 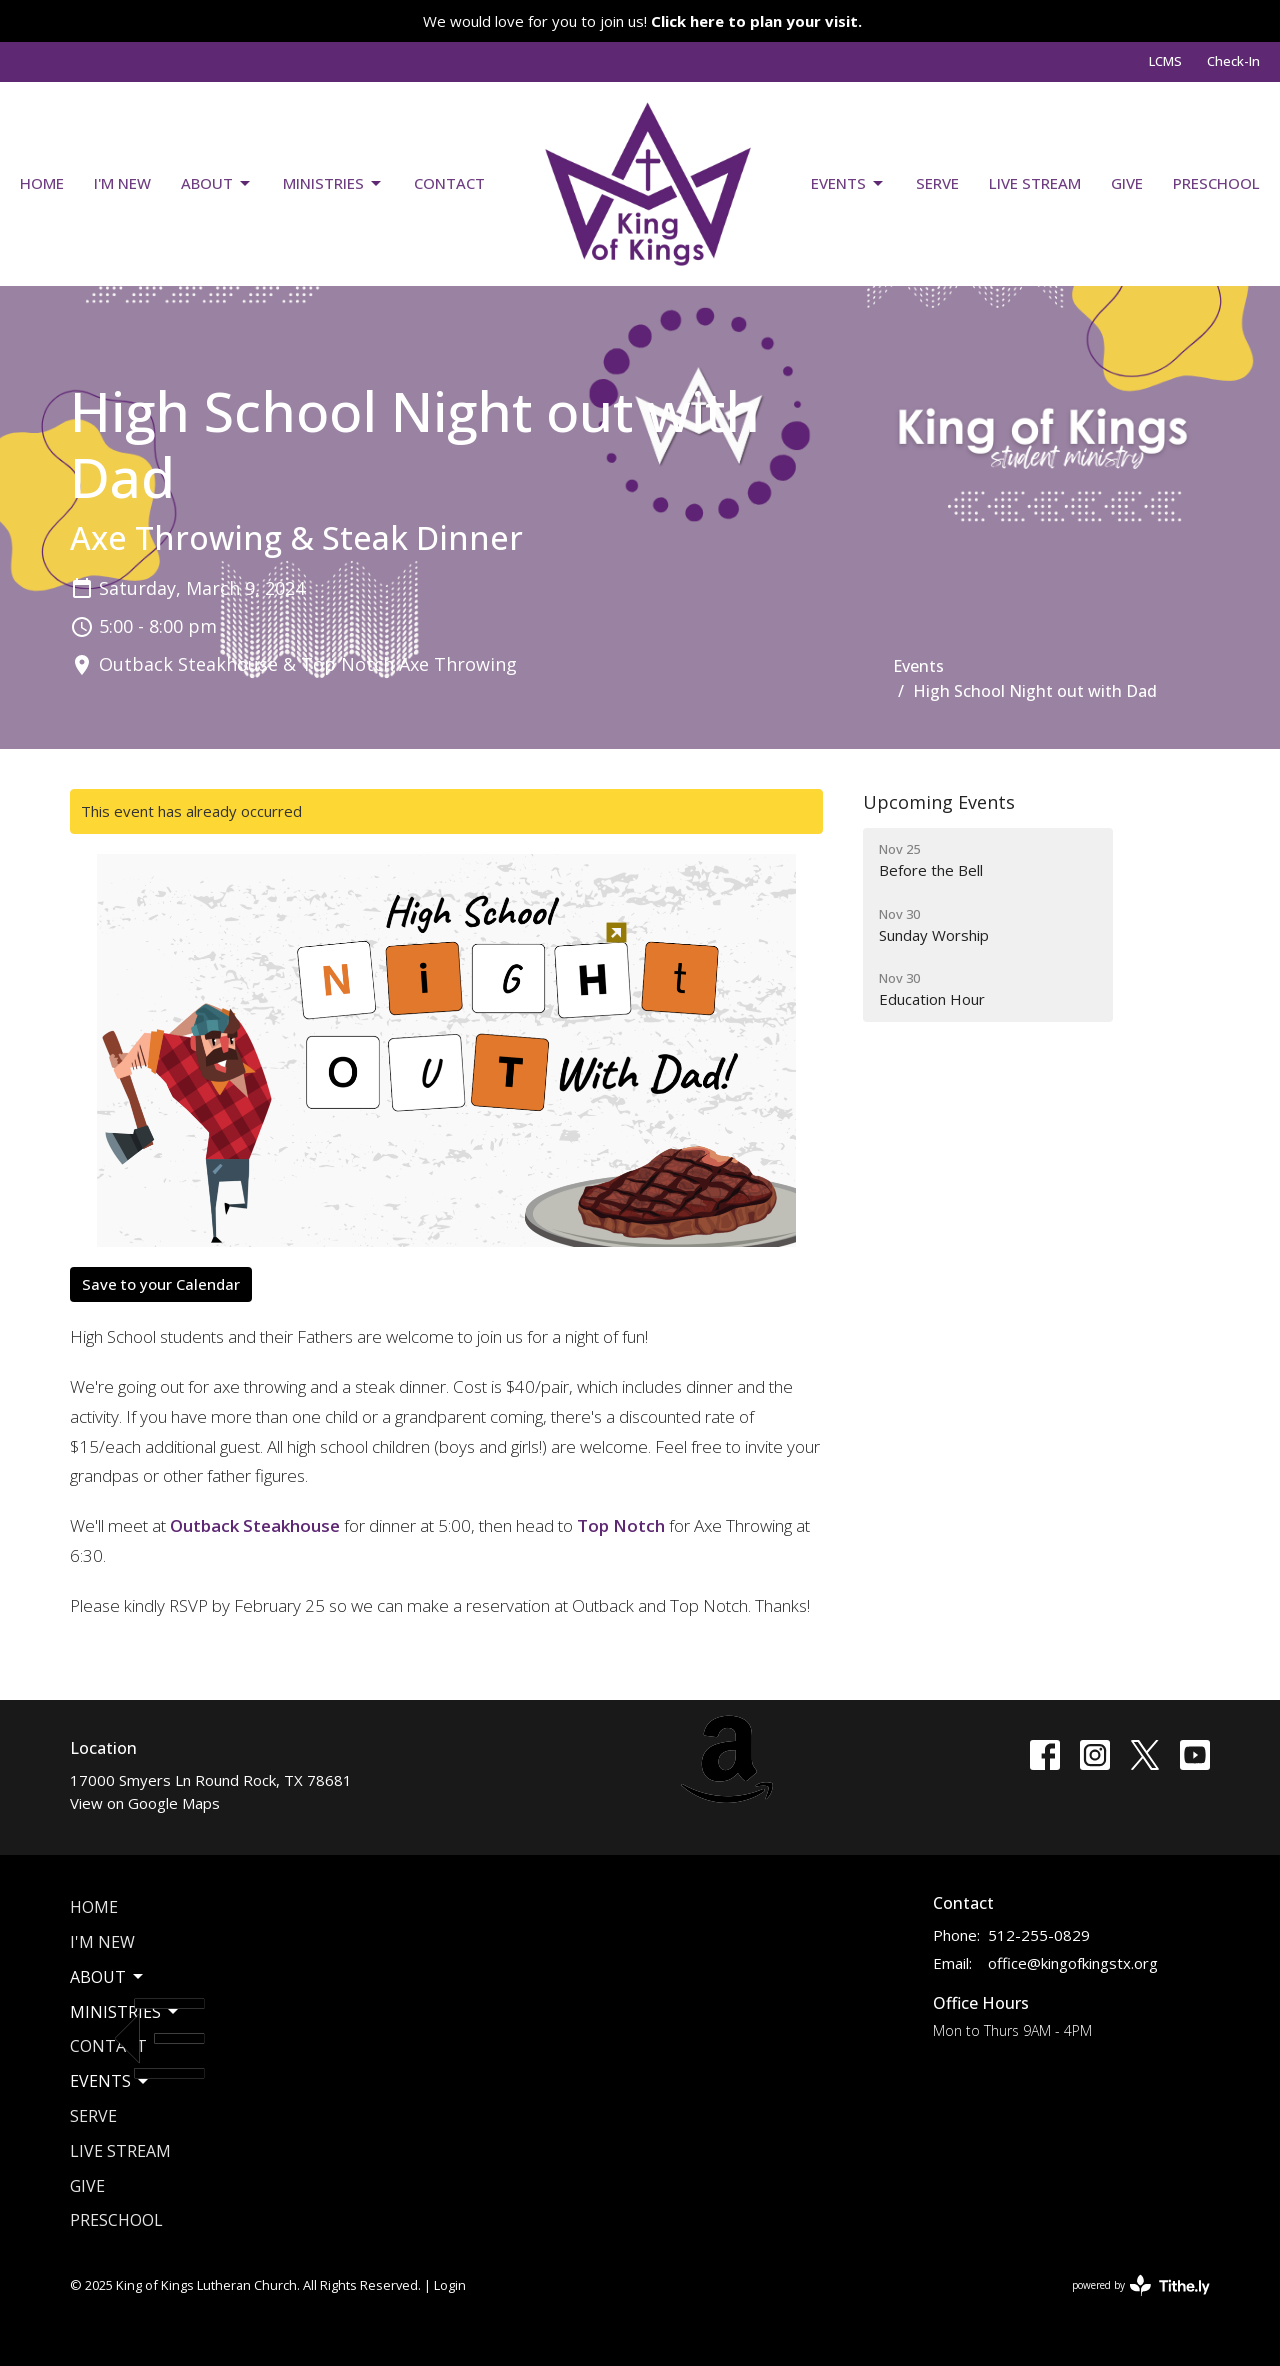 What do you see at coordinates (815, 2108) in the screenshot?
I see `remove or subtract an item` at bounding box center [815, 2108].